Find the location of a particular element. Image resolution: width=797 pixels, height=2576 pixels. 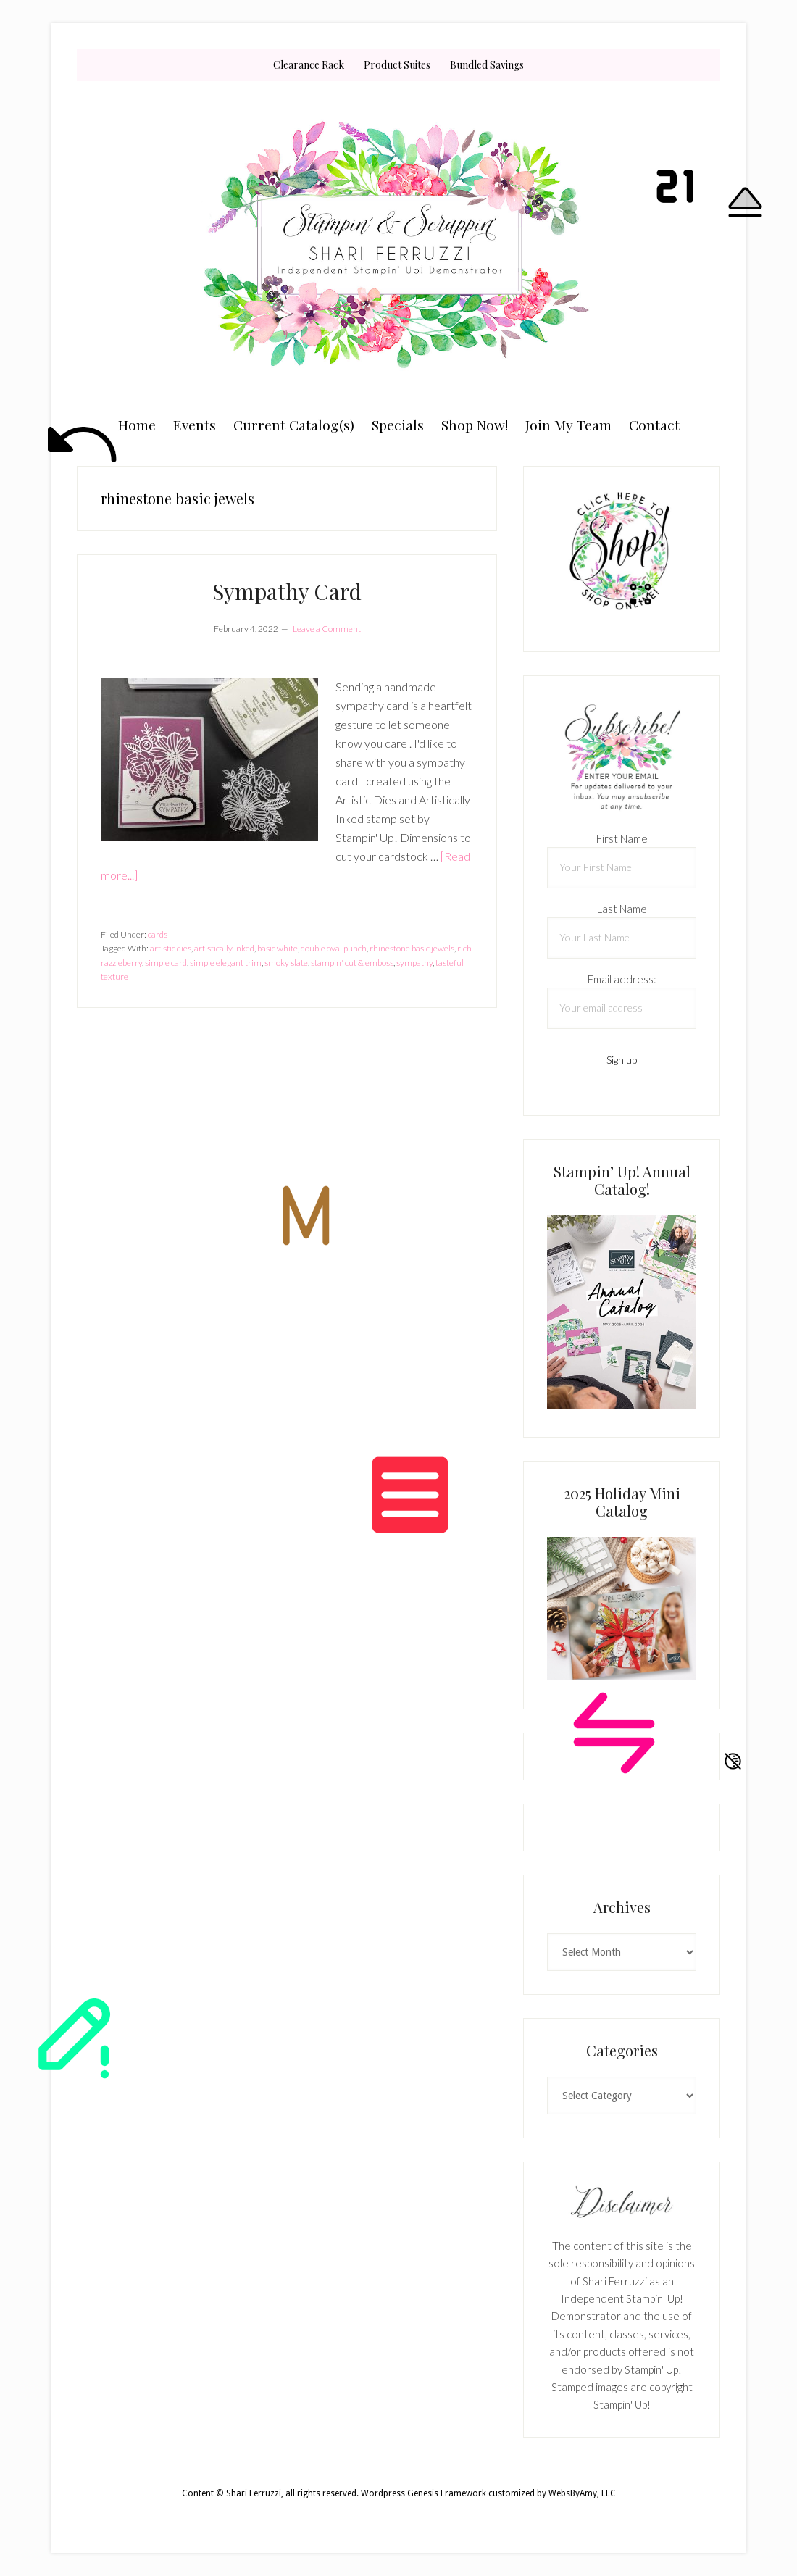

indicates 21 notifications or unread items is located at coordinates (677, 186).